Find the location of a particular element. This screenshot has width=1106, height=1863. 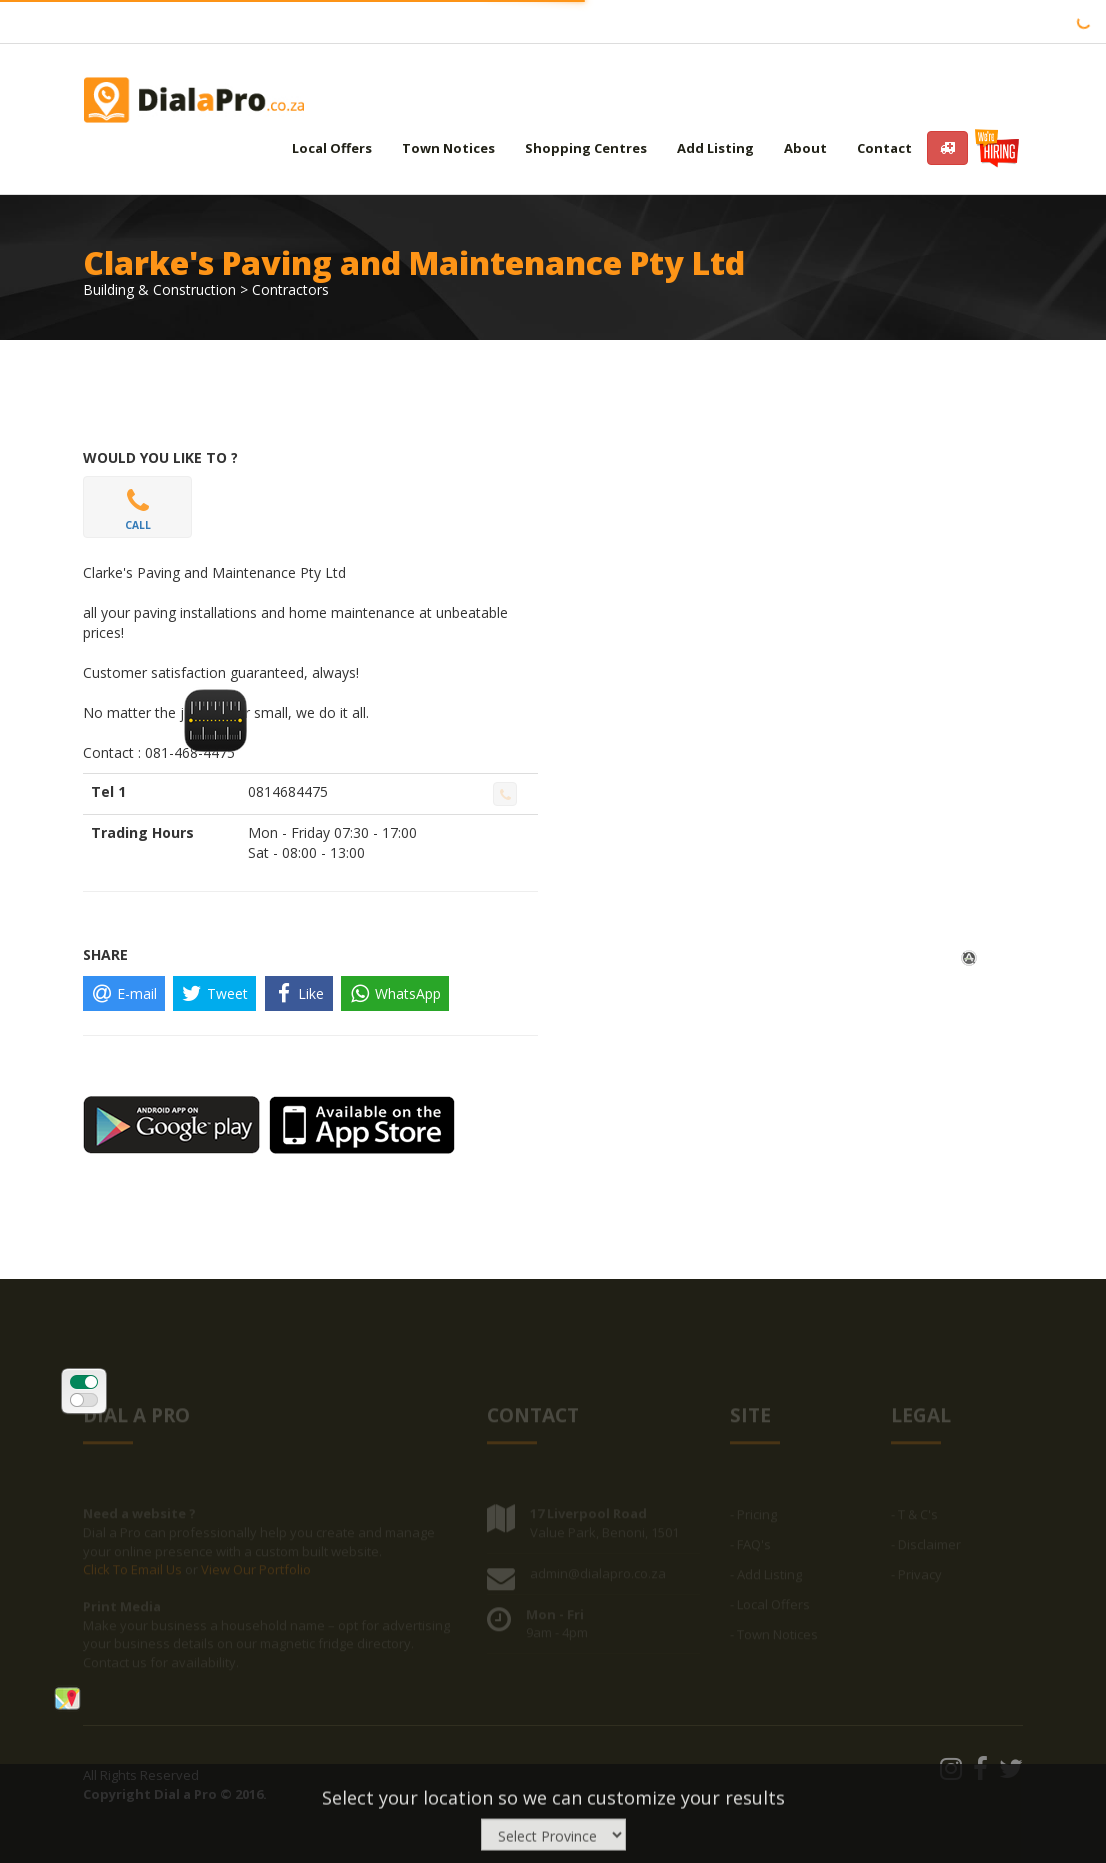

open the Measure app is located at coordinates (215, 720).